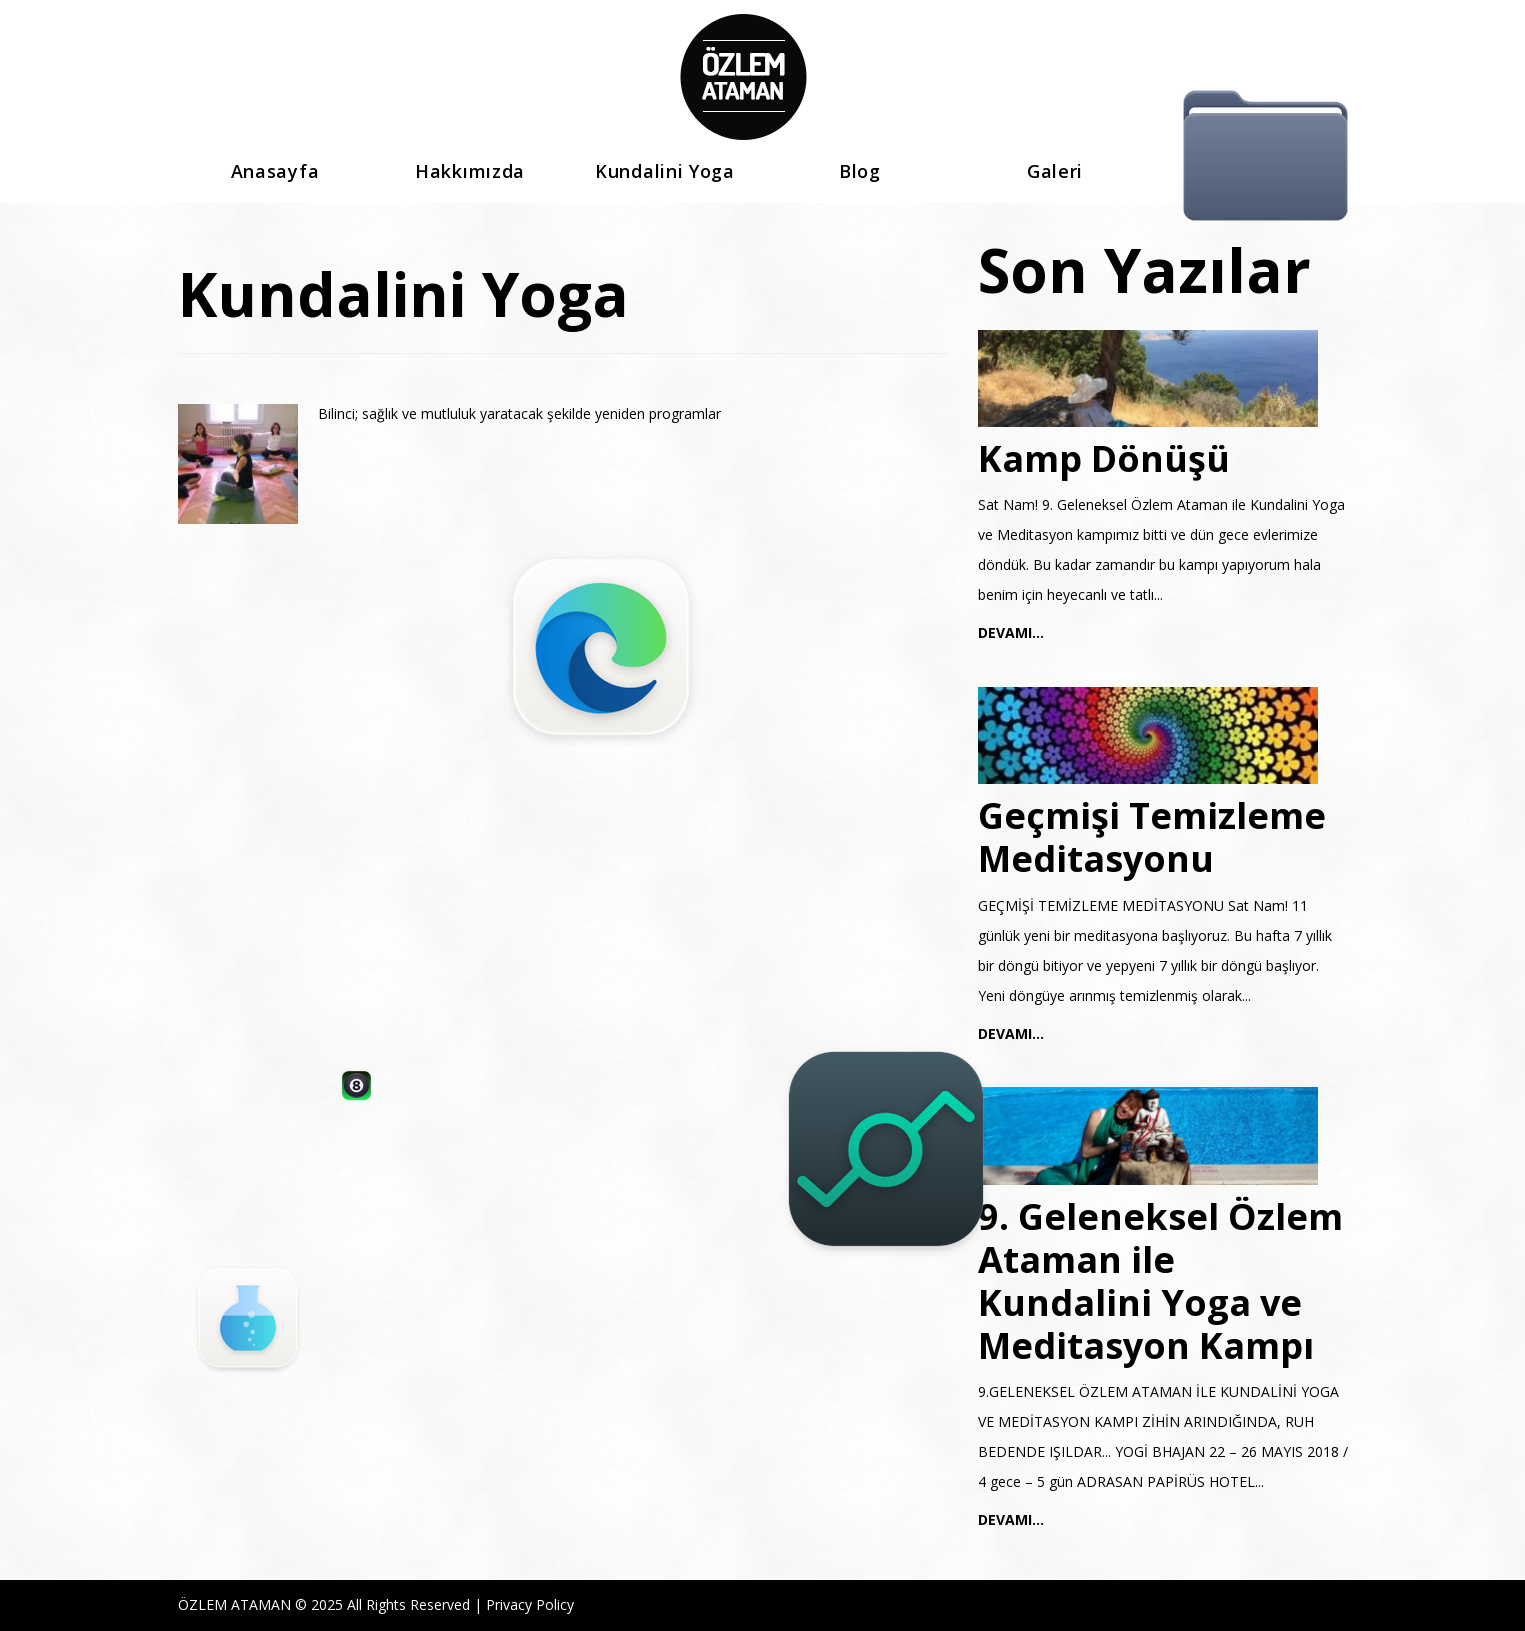 Image resolution: width=1525 pixels, height=1631 pixels. Describe the element at coordinates (1265, 155) in the screenshot. I see `open folder to view contents` at that location.